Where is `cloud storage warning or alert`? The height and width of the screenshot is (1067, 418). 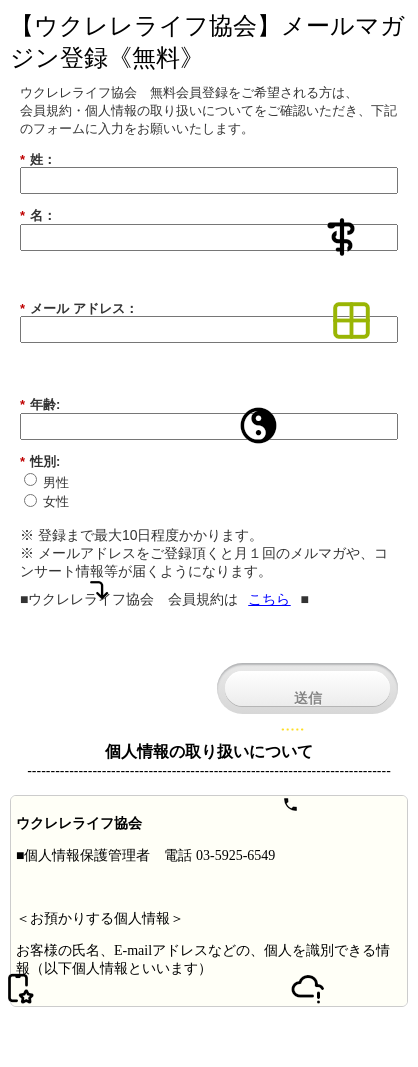
cloud storage warning or alert is located at coordinates (308, 987).